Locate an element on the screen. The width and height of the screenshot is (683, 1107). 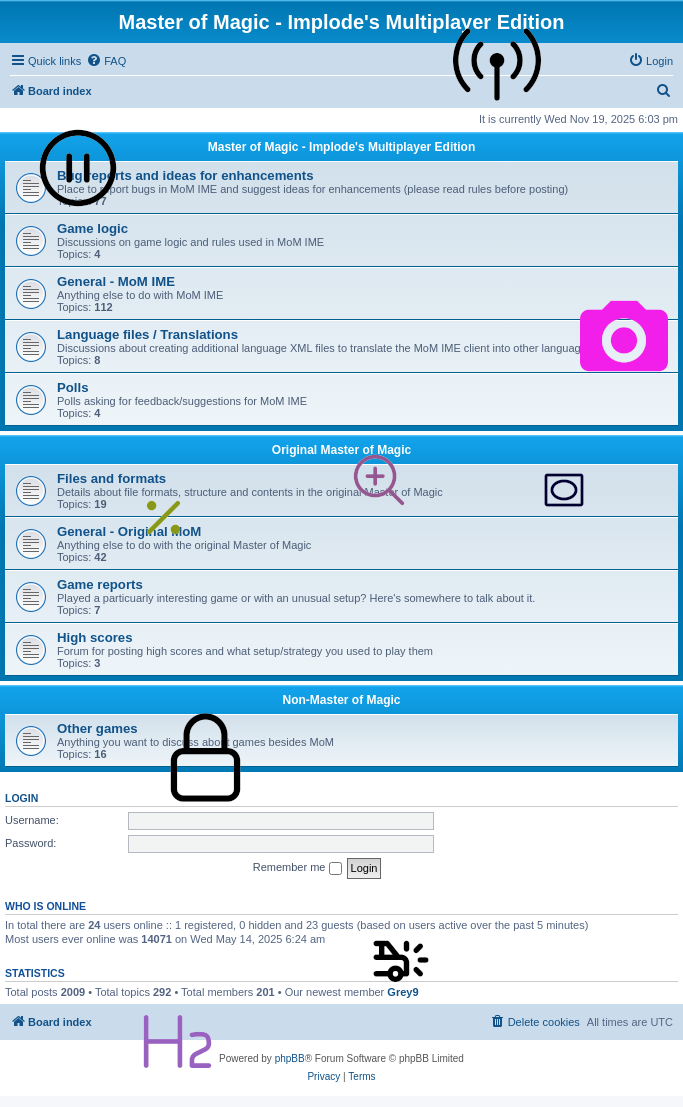
zoom in on content is located at coordinates (379, 480).